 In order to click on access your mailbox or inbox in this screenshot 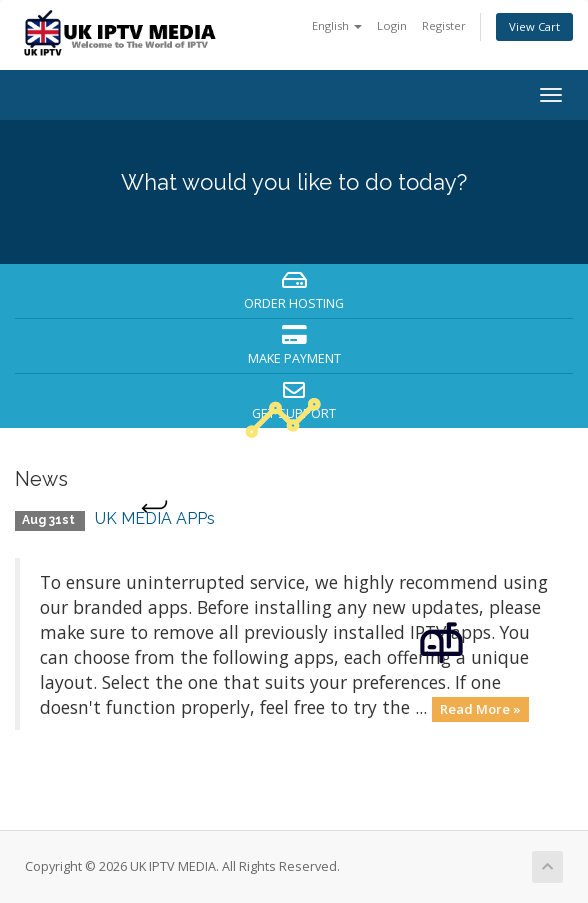, I will do `click(441, 643)`.